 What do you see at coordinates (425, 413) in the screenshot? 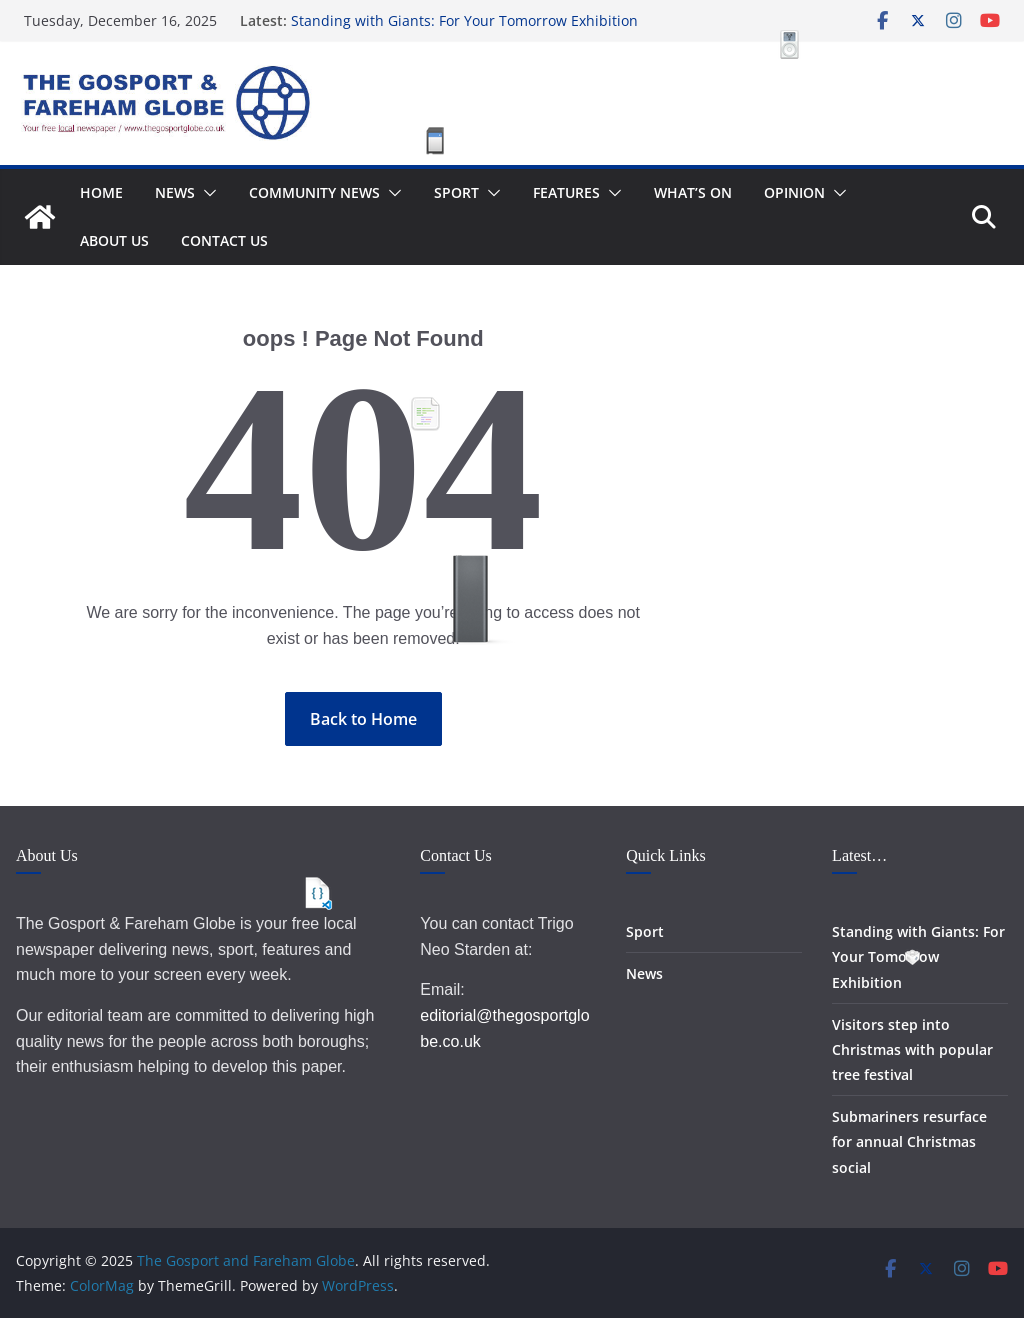
I see `cobol source code file` at bounding box center [425, 413].